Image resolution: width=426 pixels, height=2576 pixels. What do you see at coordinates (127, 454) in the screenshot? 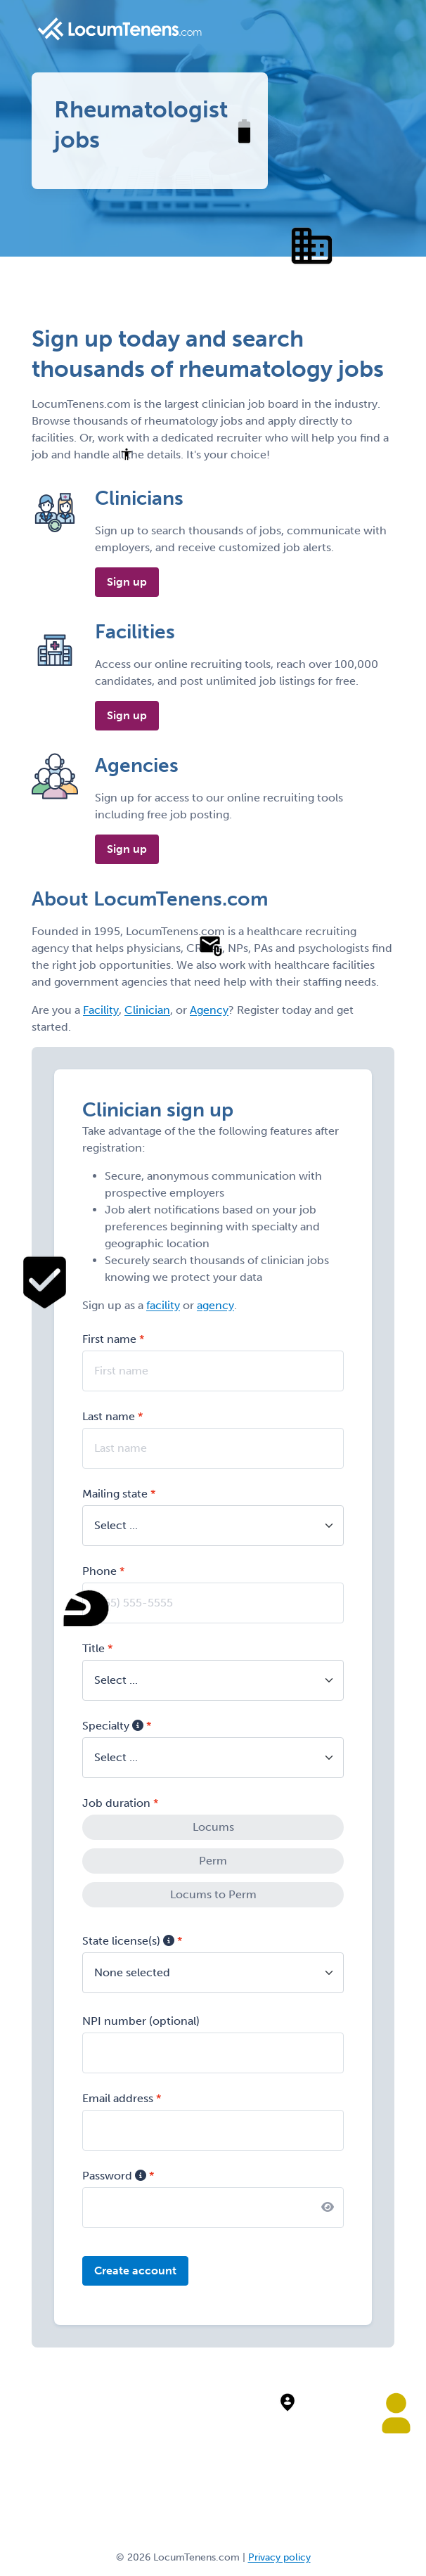
I see `access accessibility settings` at bounding box center [127, 454].